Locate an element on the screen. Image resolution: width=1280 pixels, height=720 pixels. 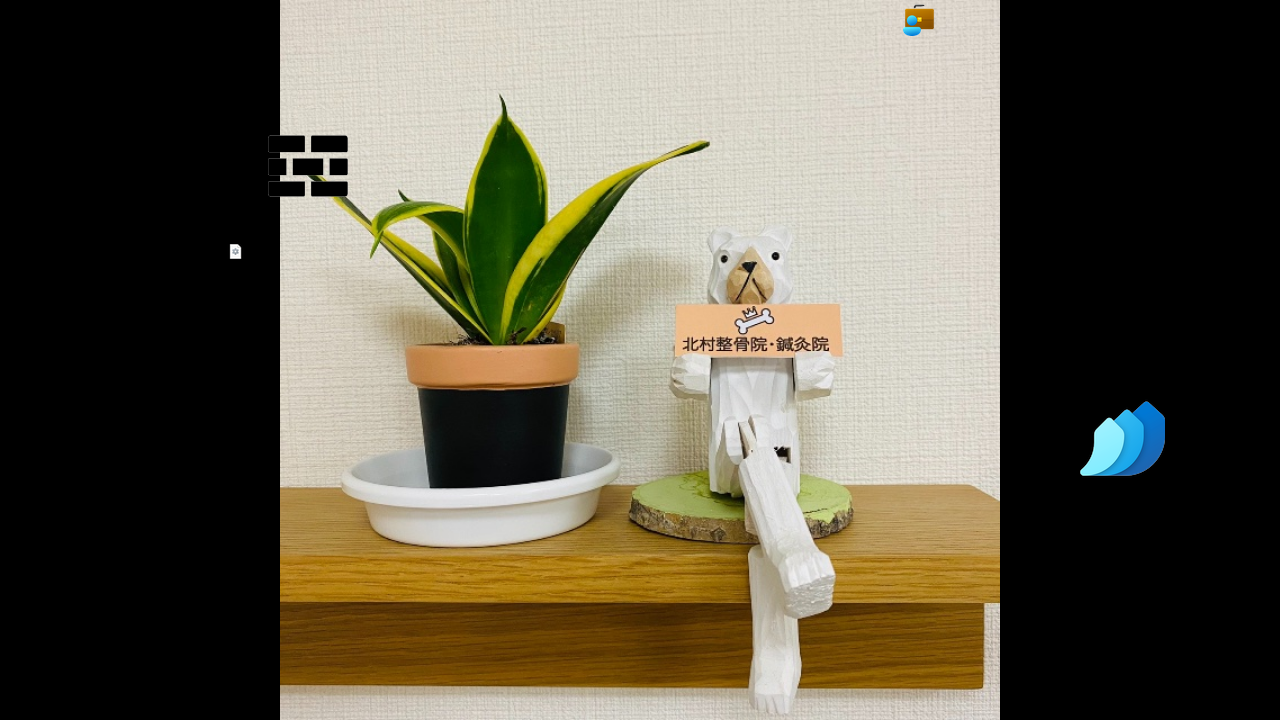
access wall or barrier settings is located at coordinates (308, 166).